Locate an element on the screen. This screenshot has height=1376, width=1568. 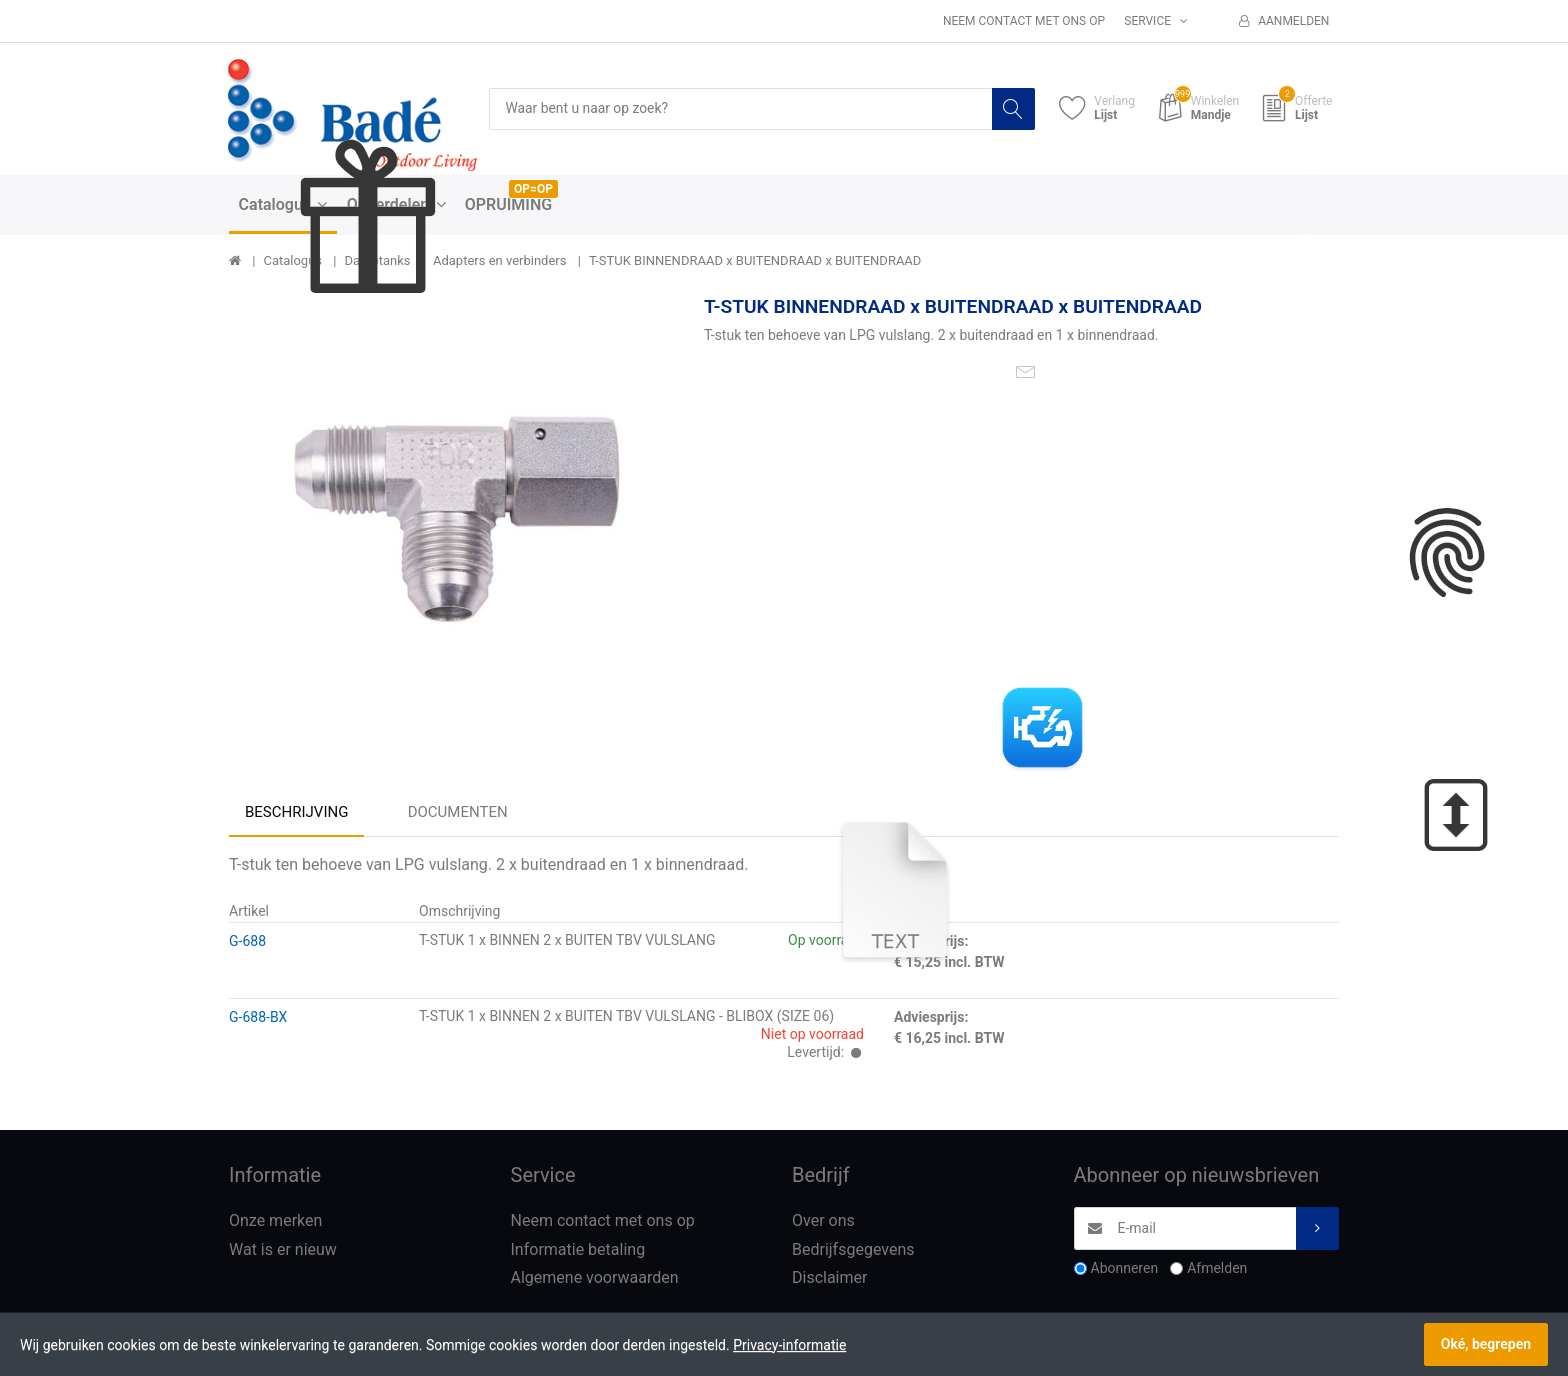
diagnose and troubleshoot SELinux security alerts is located at coordinates (1042, 727).